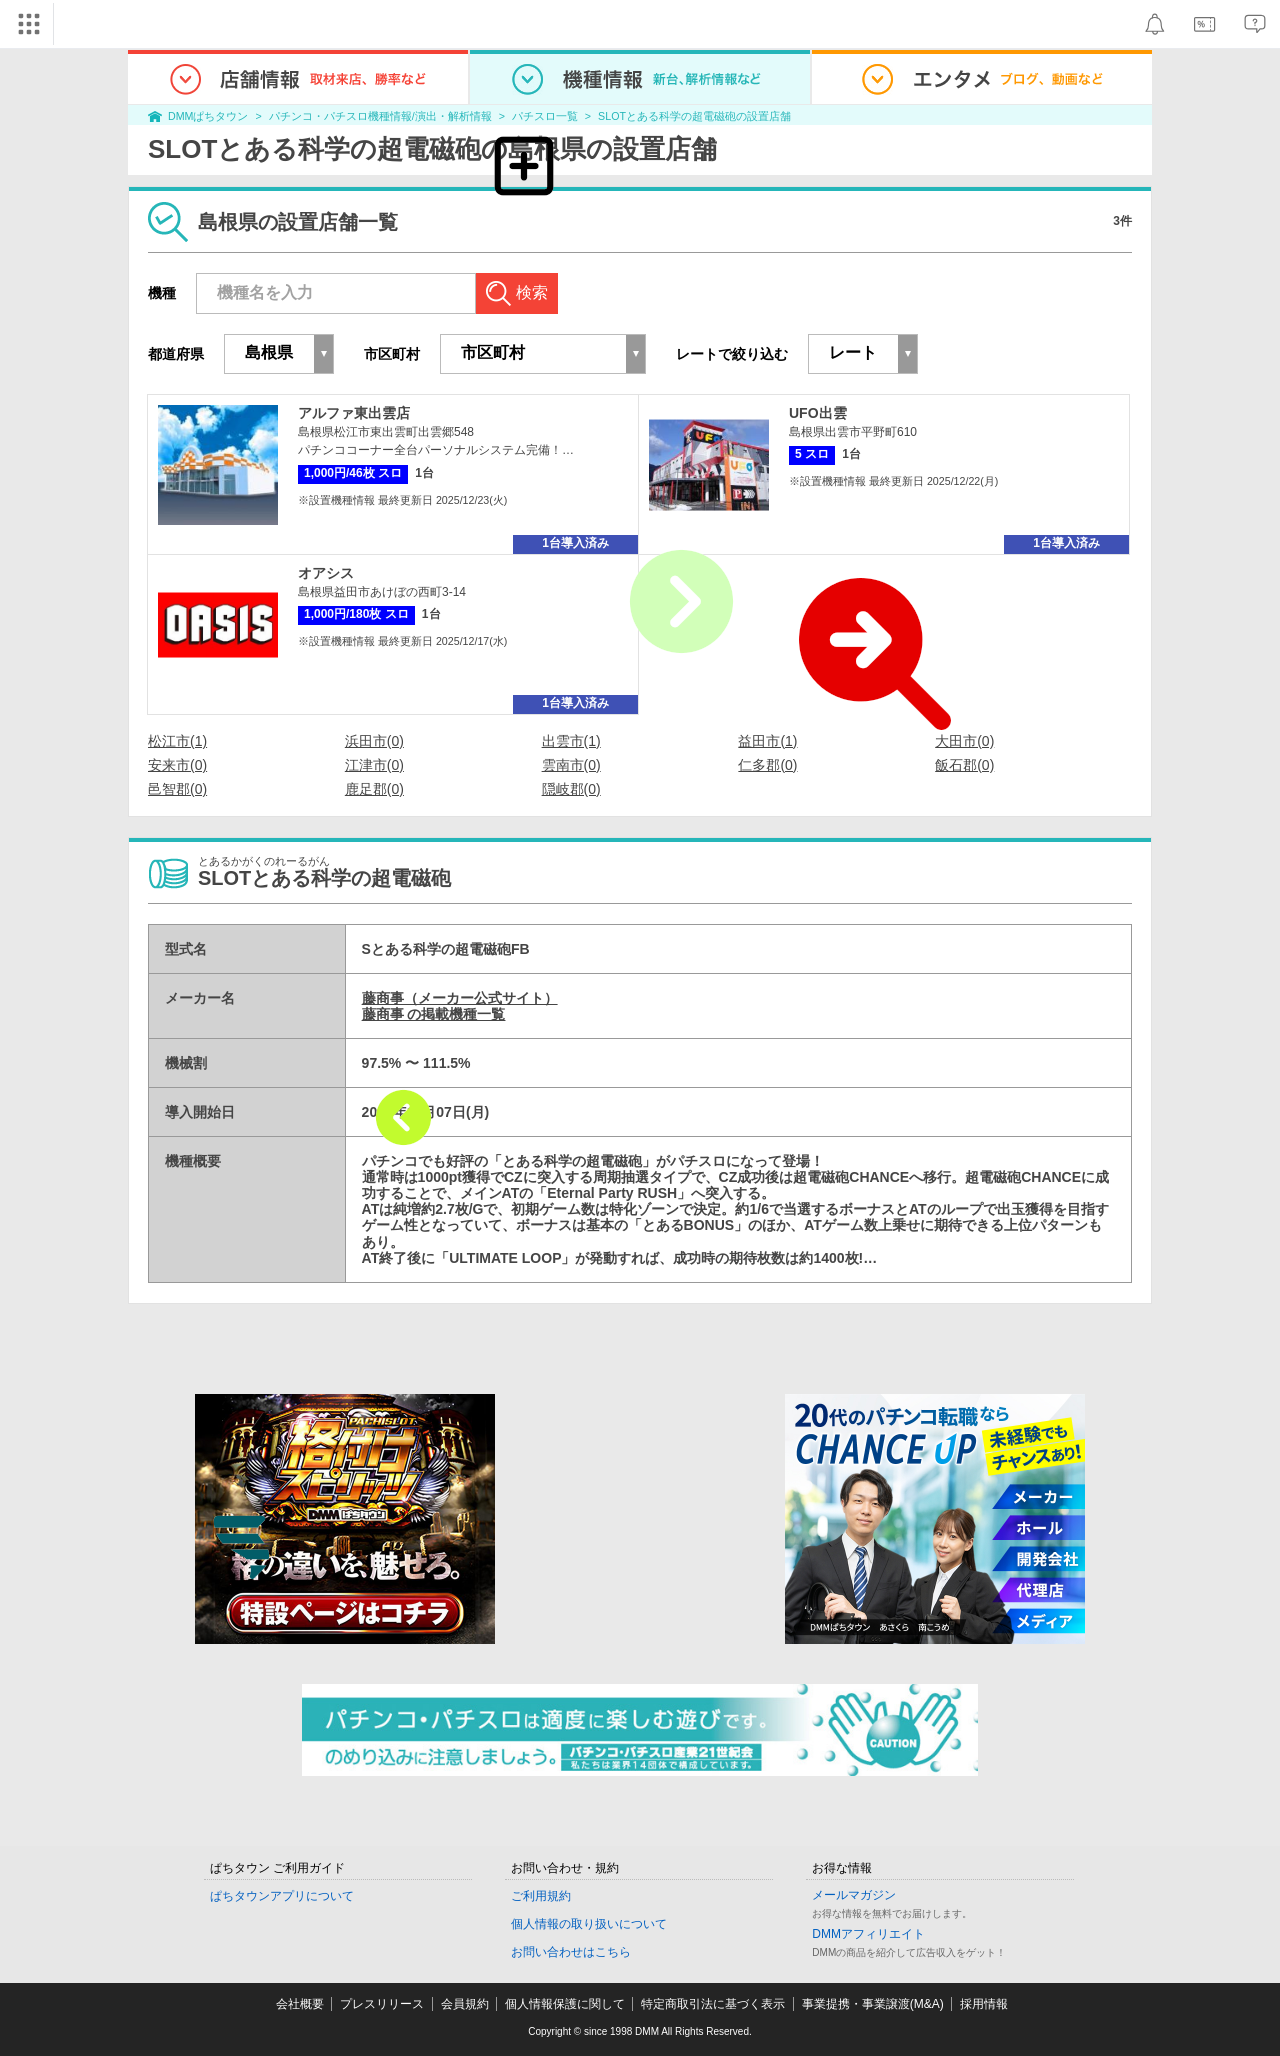 This screenshot has height=2056, width=1280. Describe the element at coordinates (524, 166) in the screenshot. I see `add a new item` at that location.